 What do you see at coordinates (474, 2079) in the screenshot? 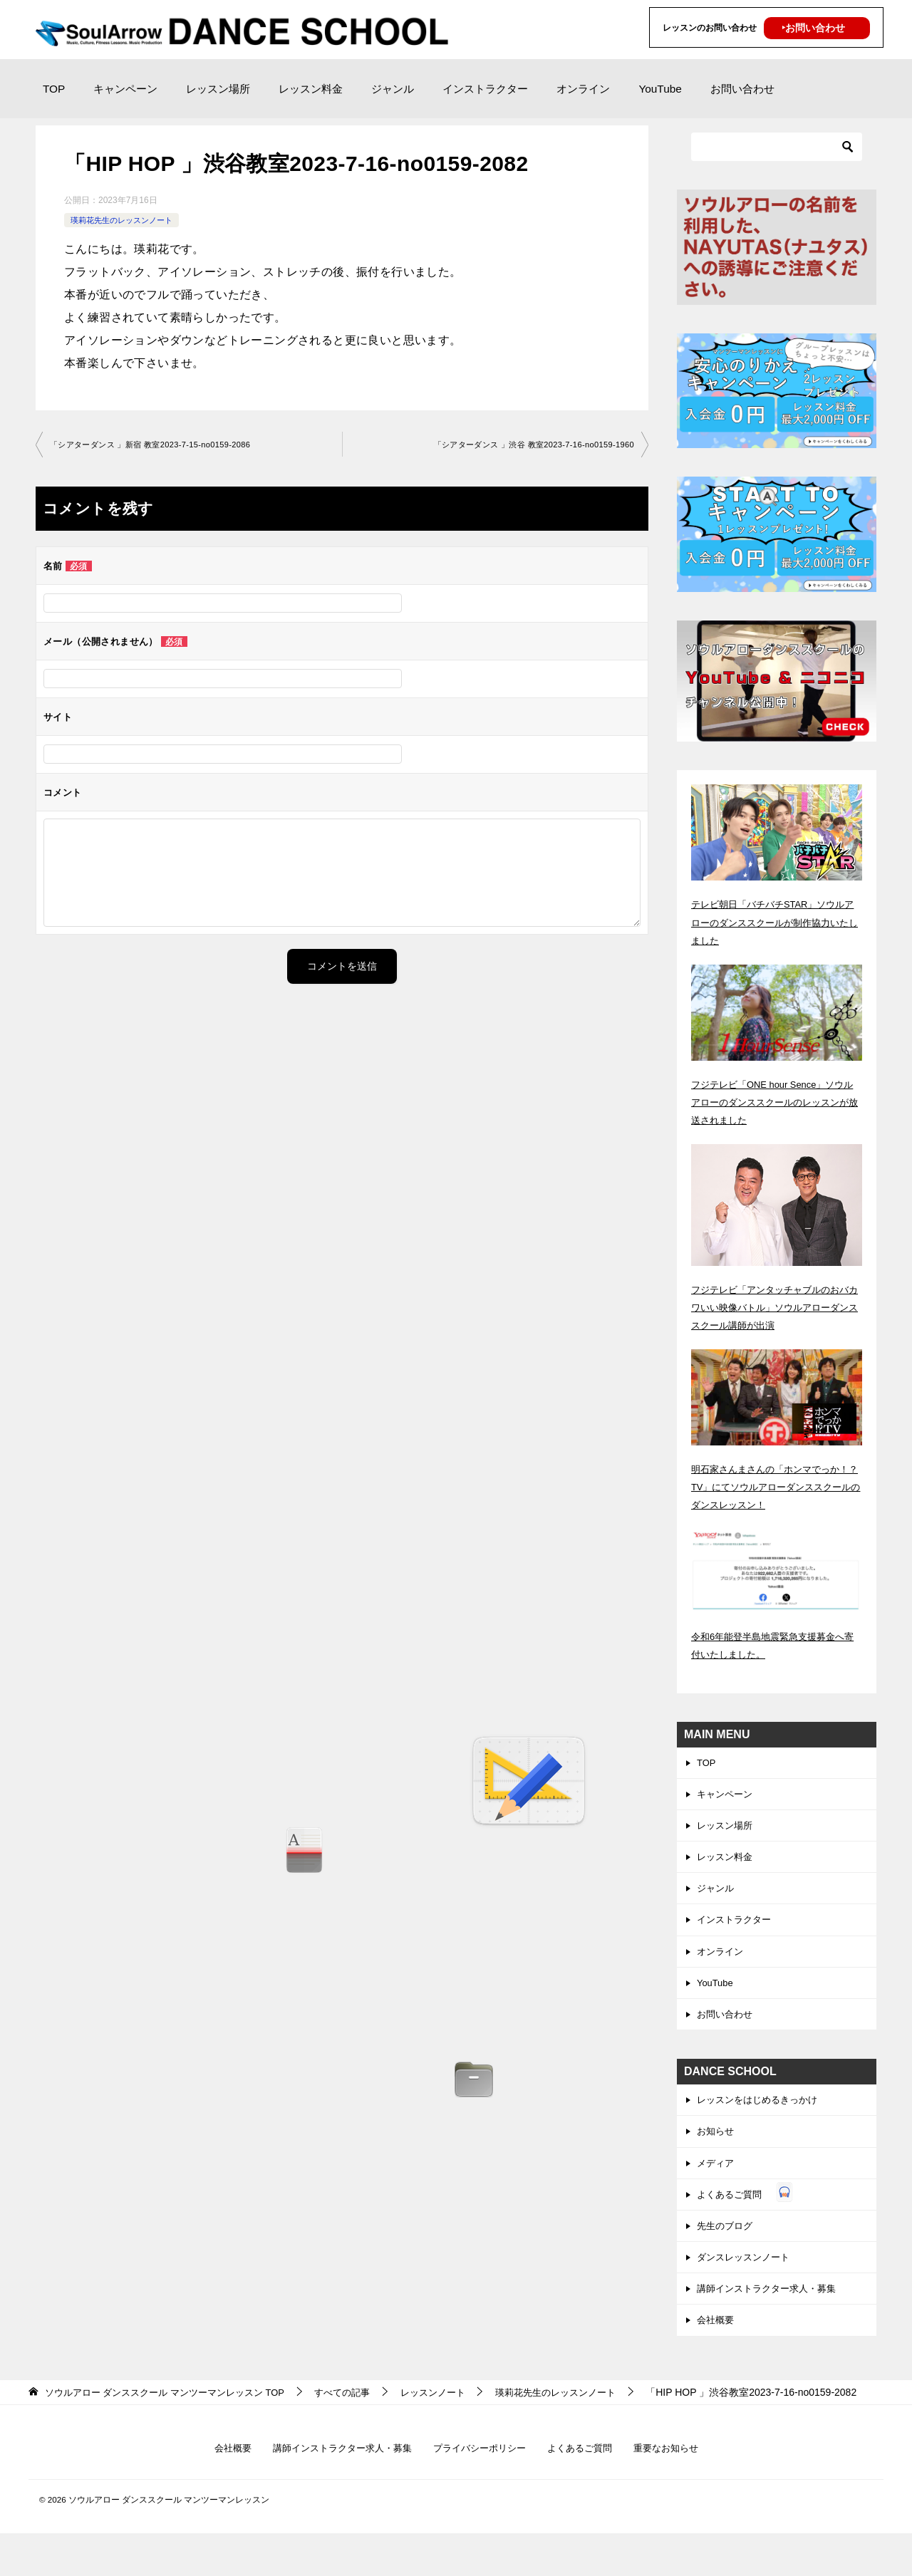
I see `open the file manager` at bounding box center [474, 2079].